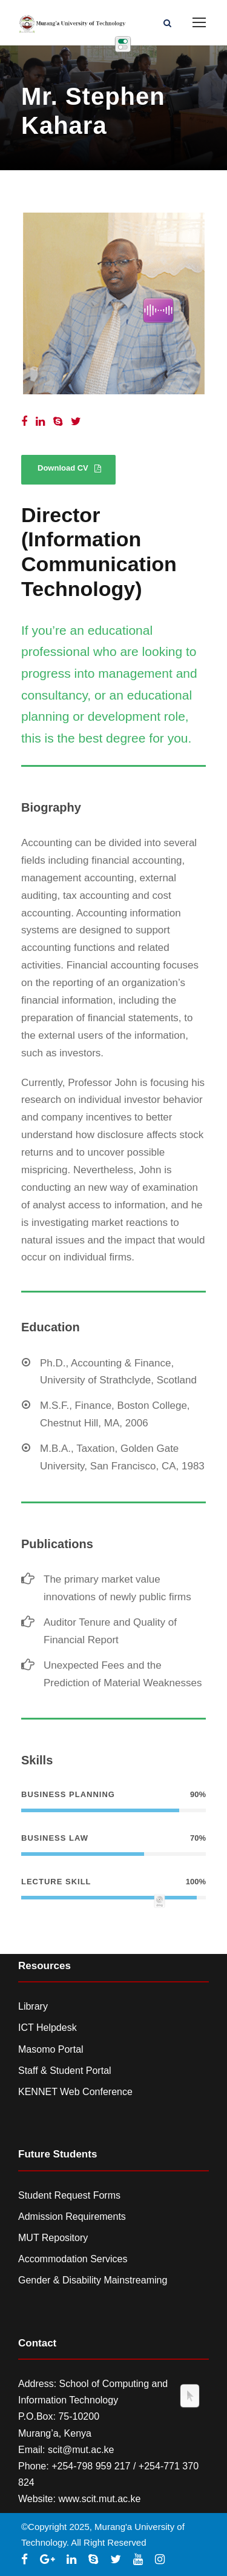  What do you see at coordinates (189, 2396) in the screenshot?
I see `cursor image file type` at bounding box center [189, 2396].